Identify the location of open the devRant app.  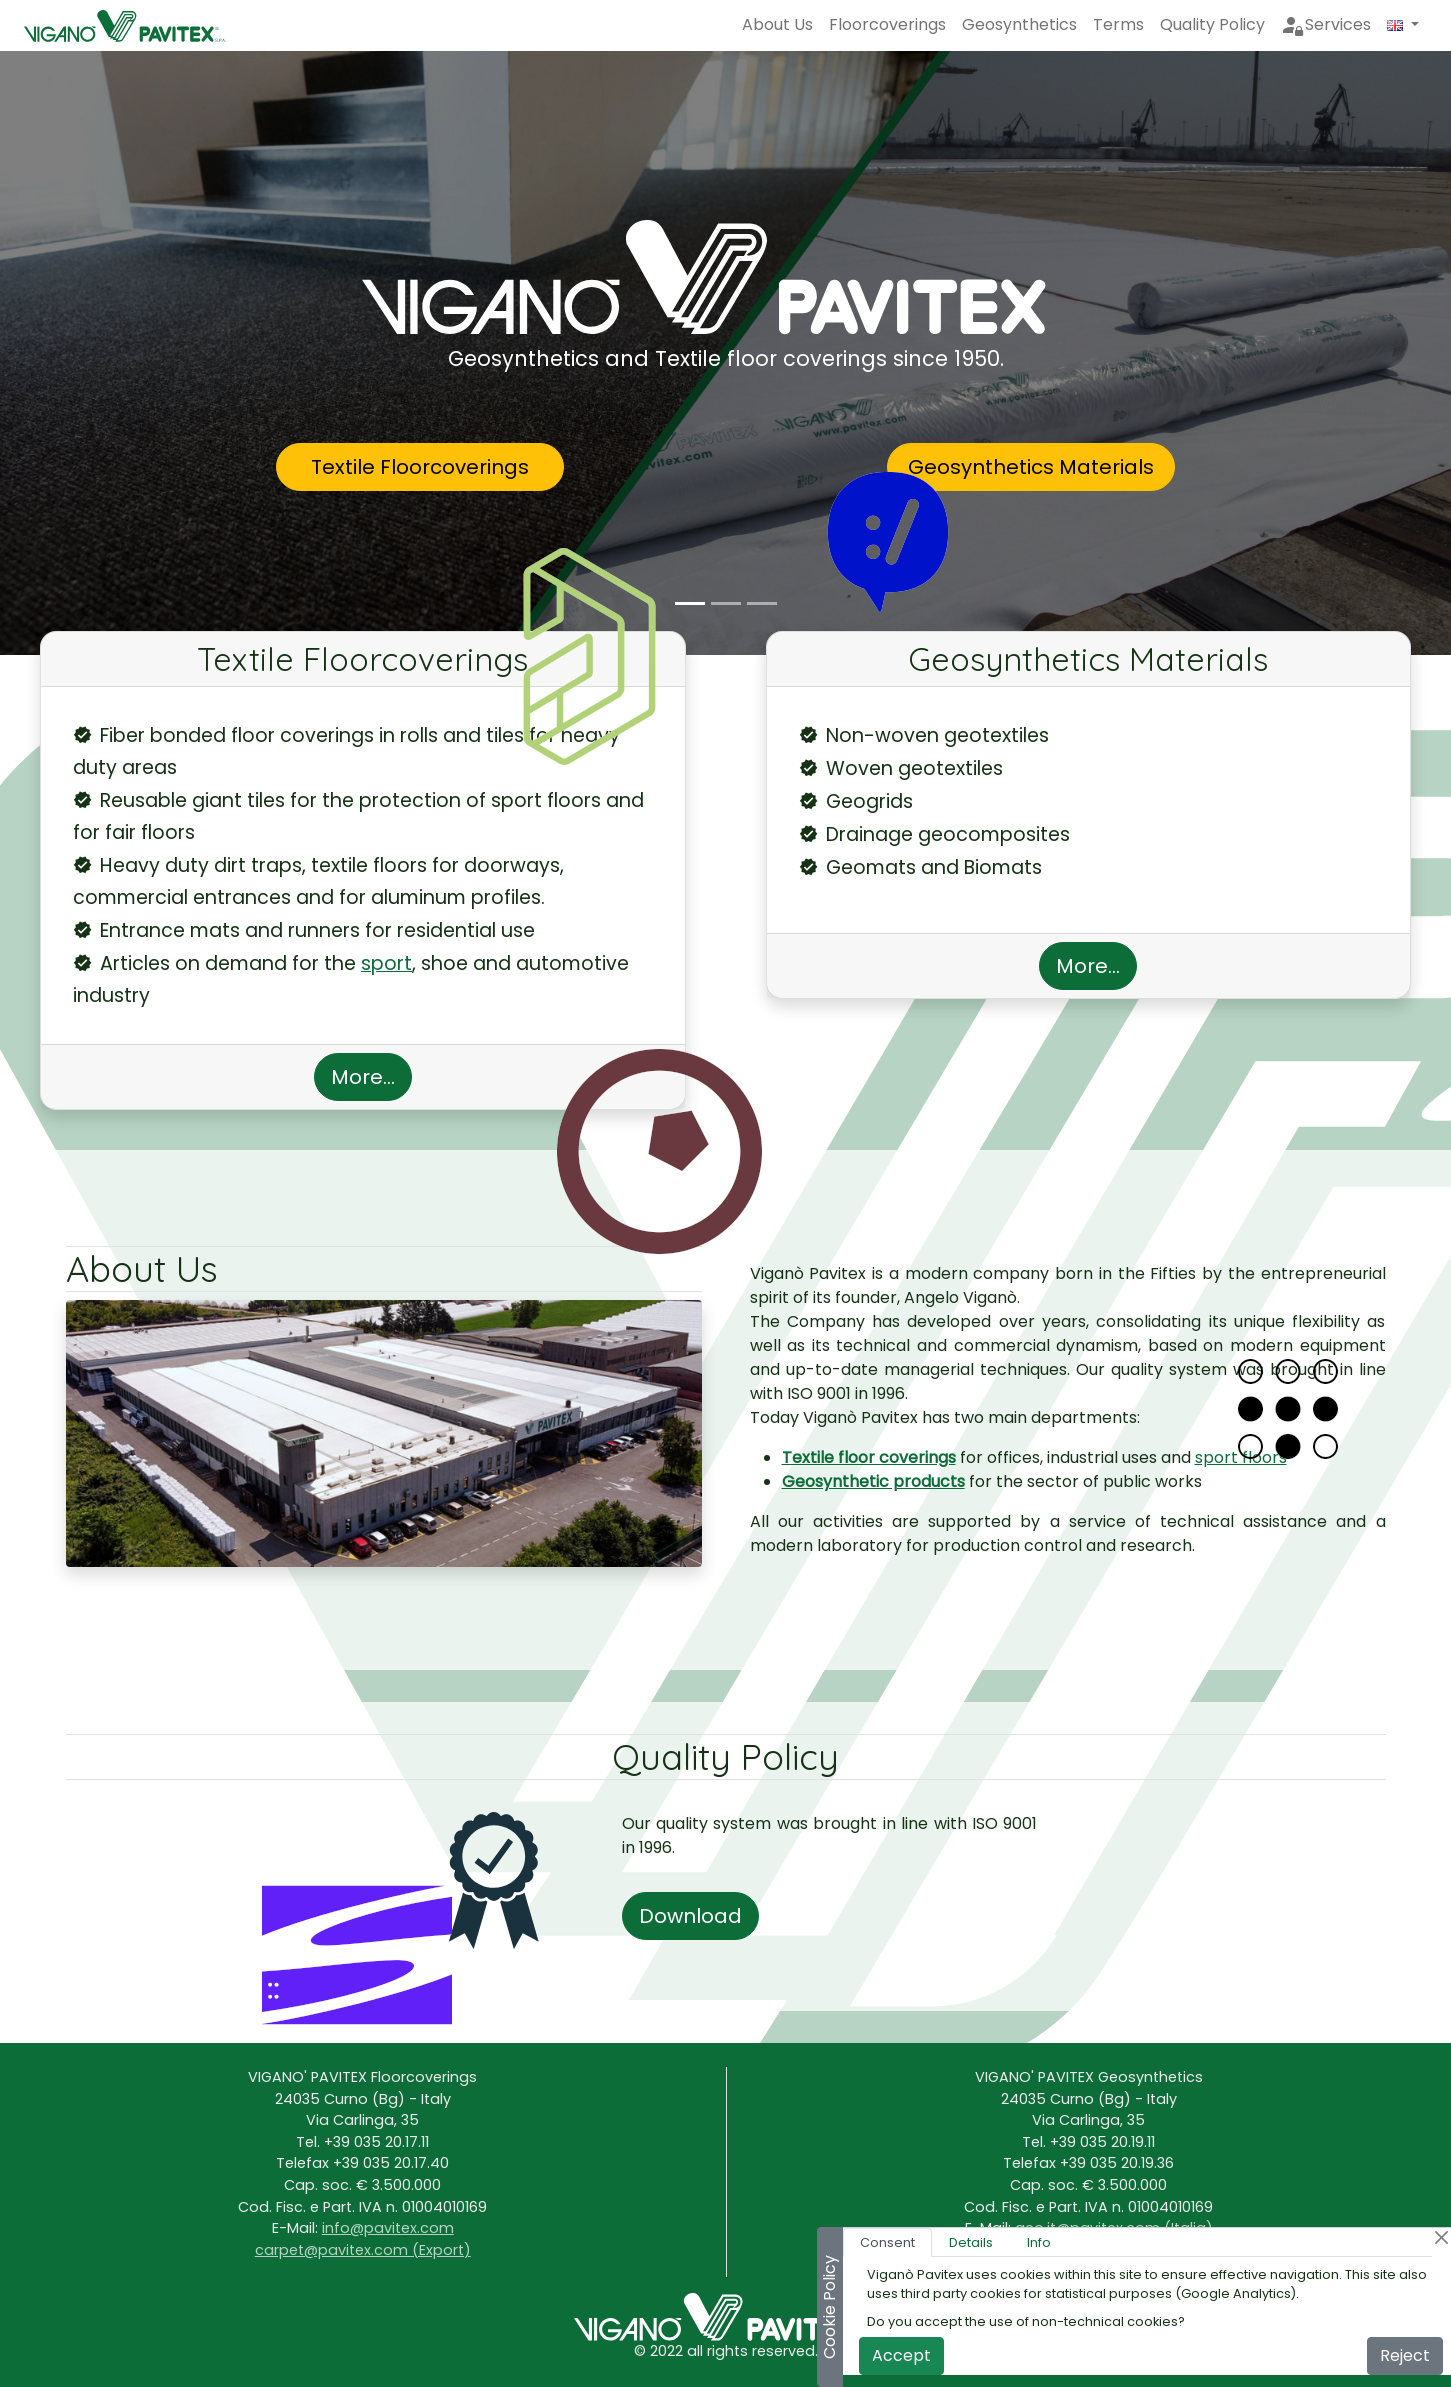
(888, 542).